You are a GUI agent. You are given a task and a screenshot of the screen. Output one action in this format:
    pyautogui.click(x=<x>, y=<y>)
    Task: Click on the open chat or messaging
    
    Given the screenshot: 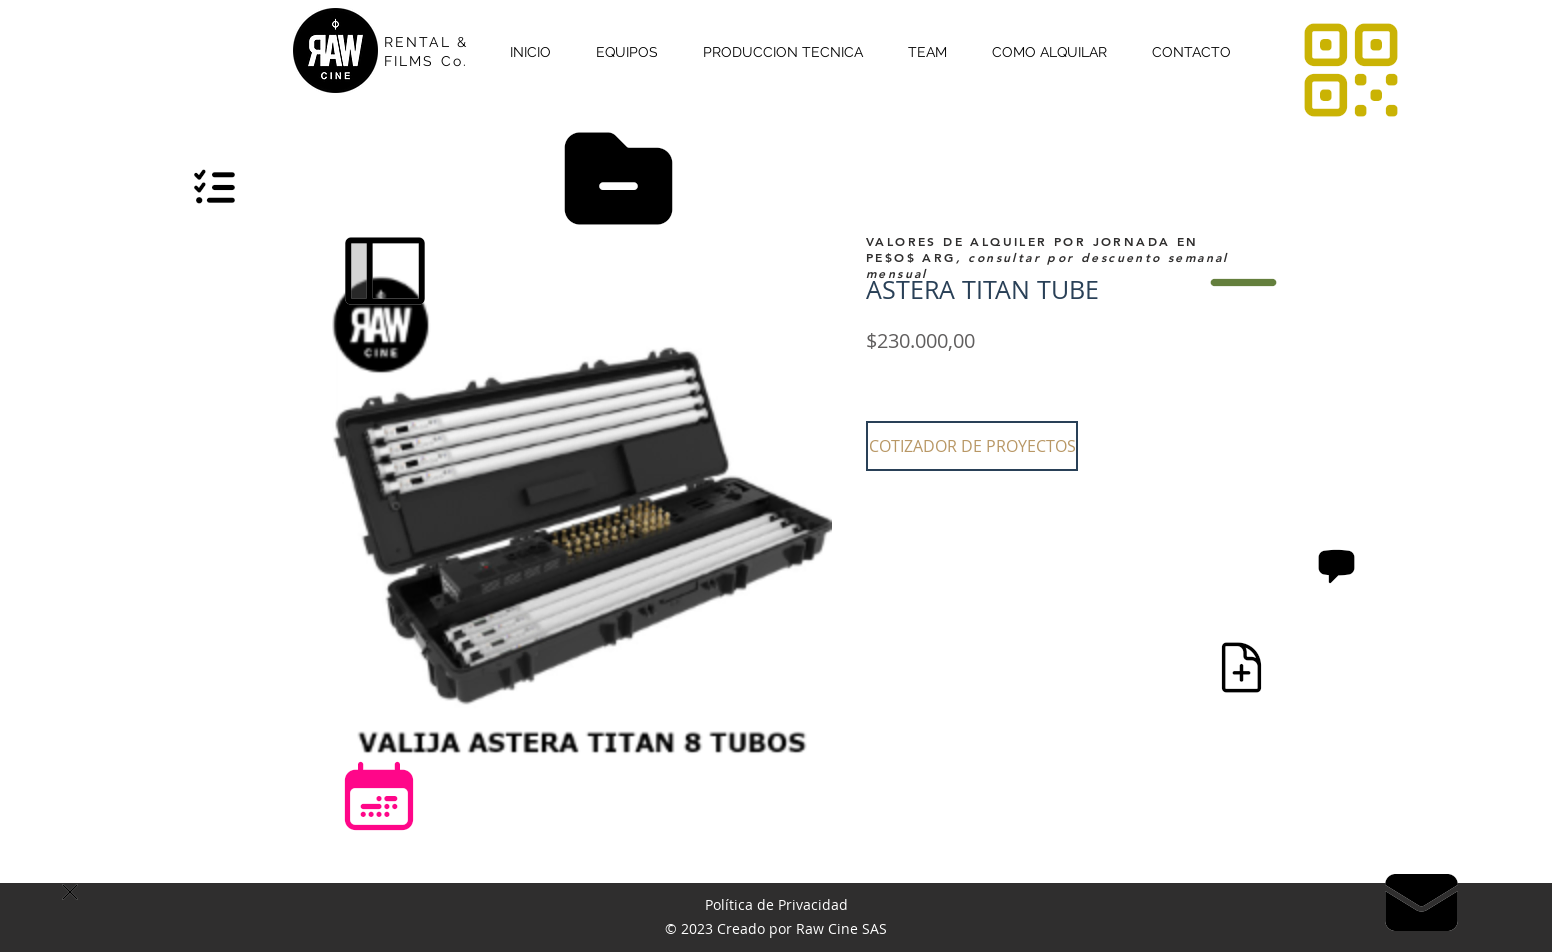 What is the action you would take?
    pyautogui.click(x=1336, y=566)
    